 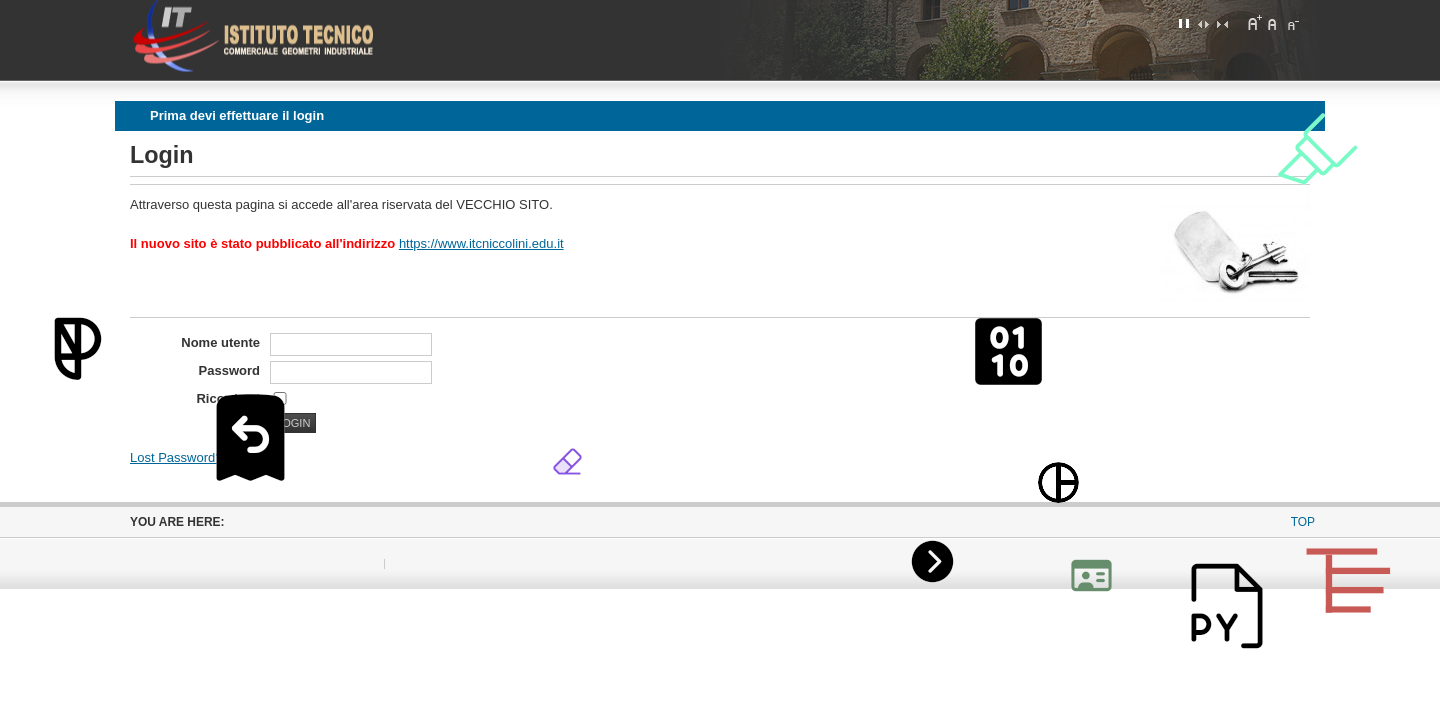 I want to click on view file explorer tree structure, so click(x=1351, y=580).